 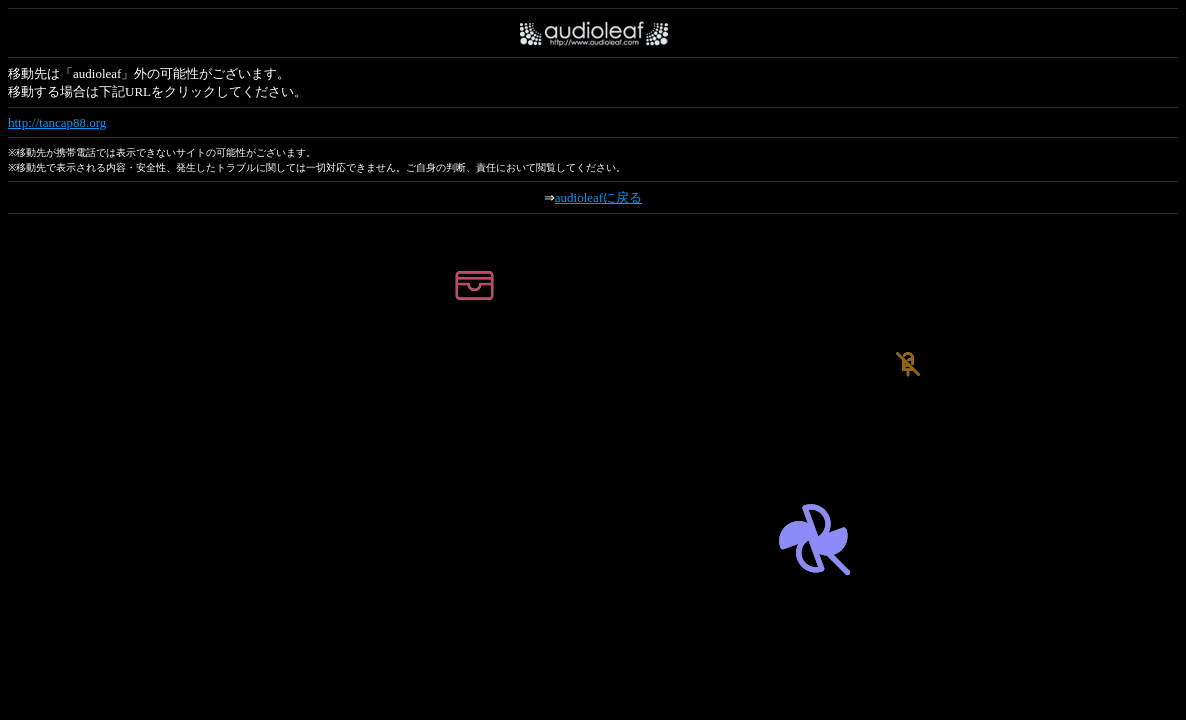 What do you see at coordinates (474, 285) in the screenshot?
I see `access your wallet or payment cards` at bounding box center [474, 285].